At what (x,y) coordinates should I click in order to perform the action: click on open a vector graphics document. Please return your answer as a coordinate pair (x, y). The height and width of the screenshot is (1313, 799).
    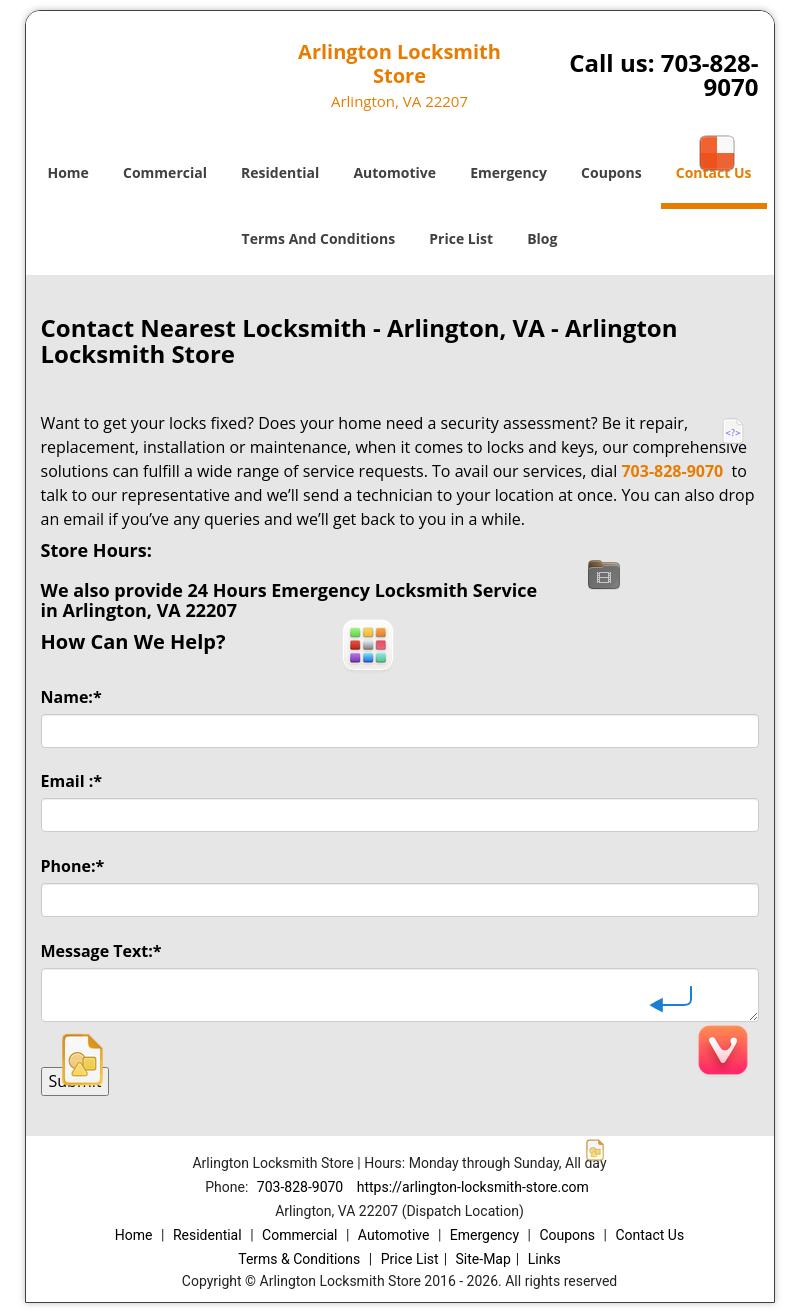
    Looking at the image, I should click on (82, 1059).